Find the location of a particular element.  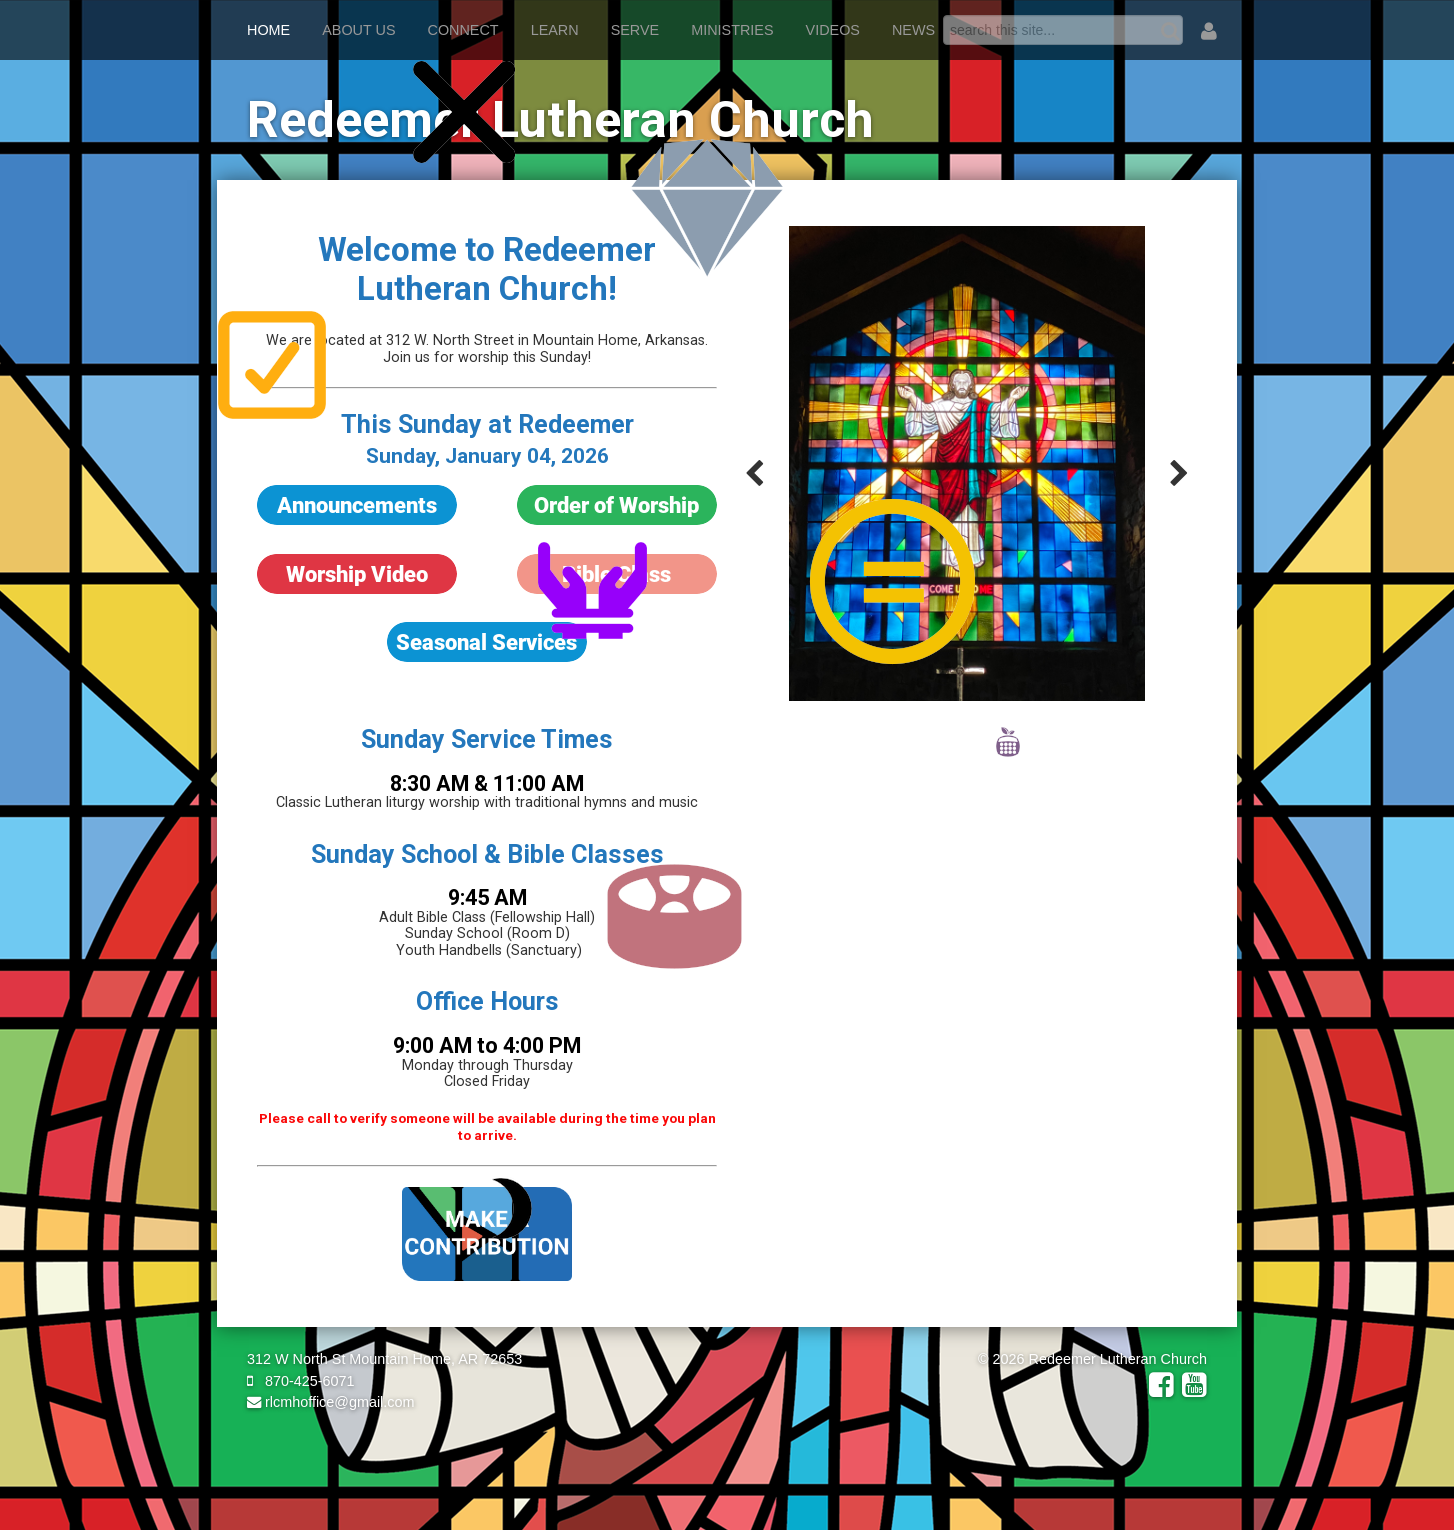

indicates restricted or bound user permissions is located at coordinates (592, 590).